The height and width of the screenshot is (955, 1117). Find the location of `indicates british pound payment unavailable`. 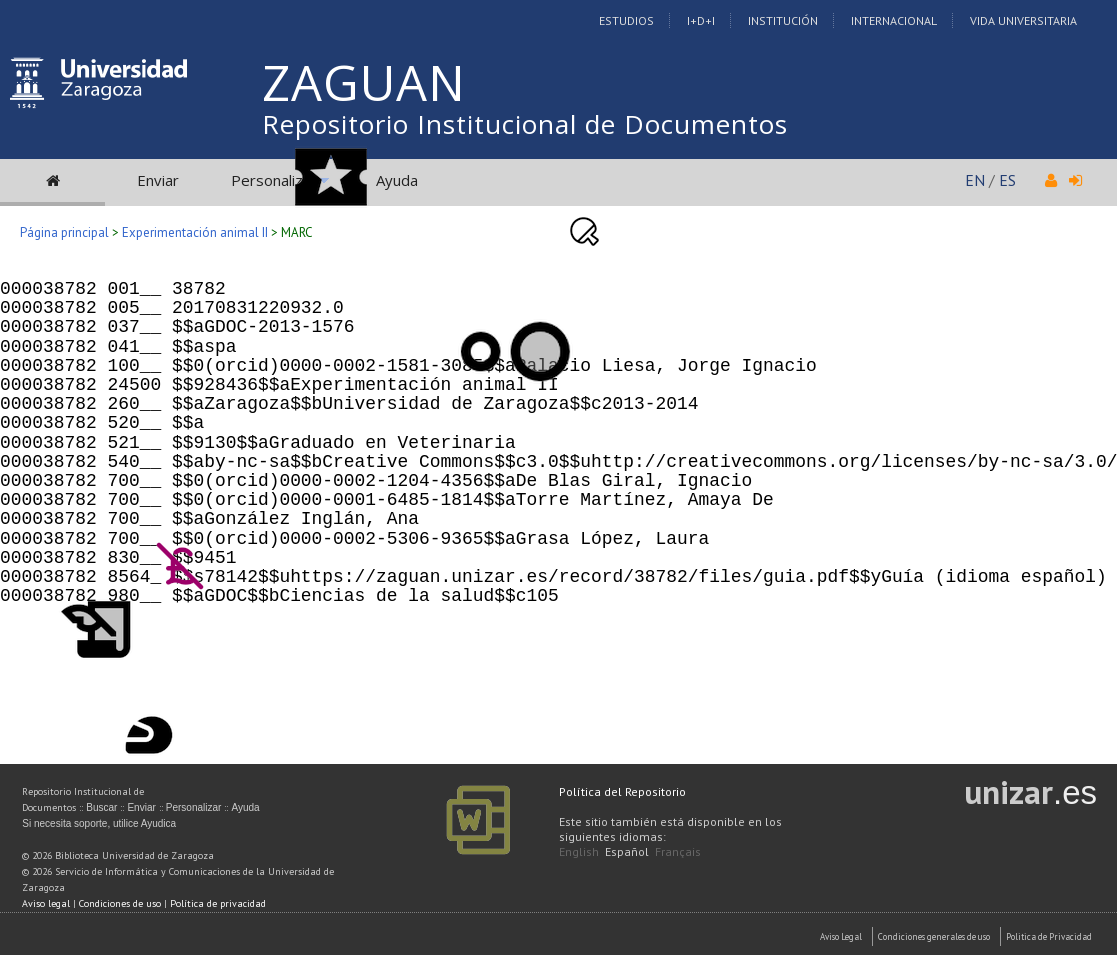

indicates british pound payment unavailable is located at coordinates (180, 566).